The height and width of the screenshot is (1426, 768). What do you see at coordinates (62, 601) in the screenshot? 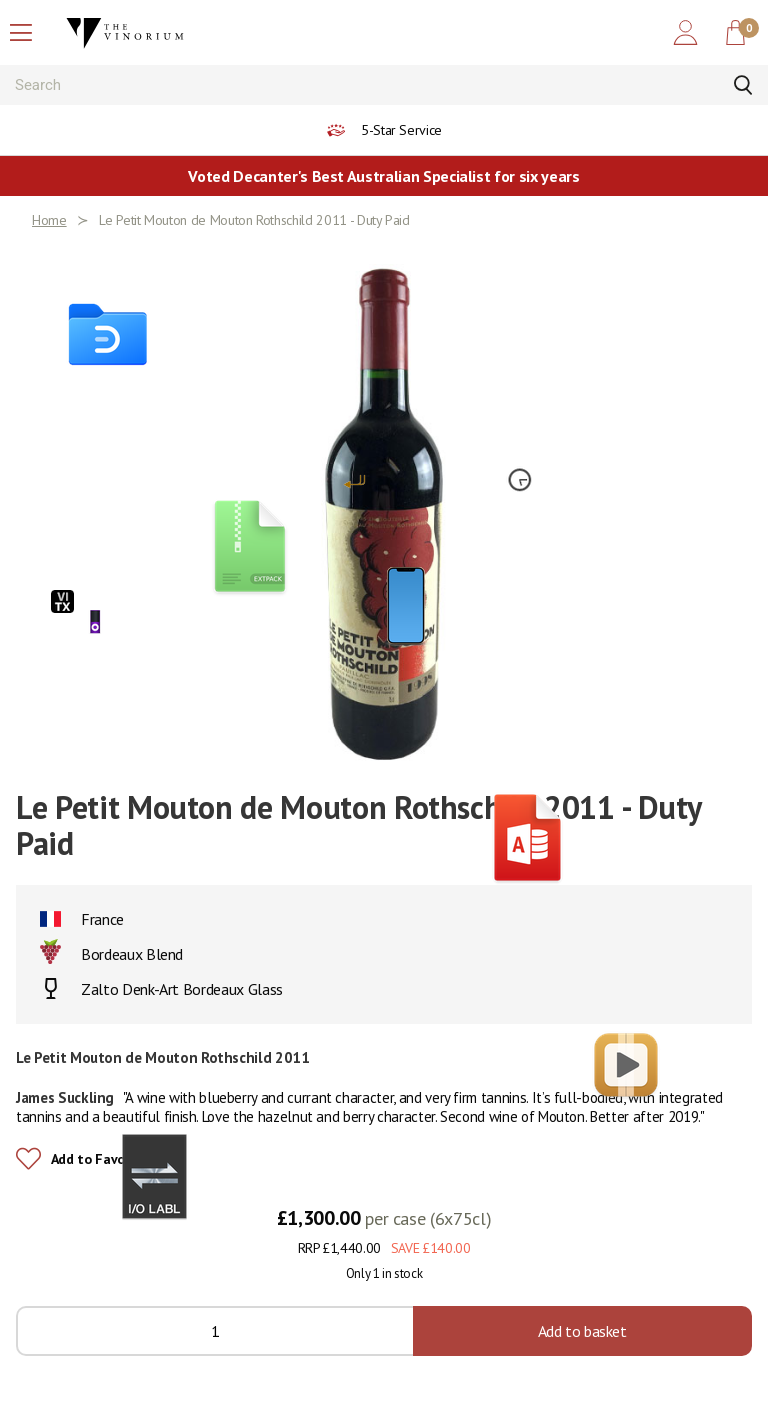
I see `switch to Vietnamese Telex input method` at bounding box center [62, 601].